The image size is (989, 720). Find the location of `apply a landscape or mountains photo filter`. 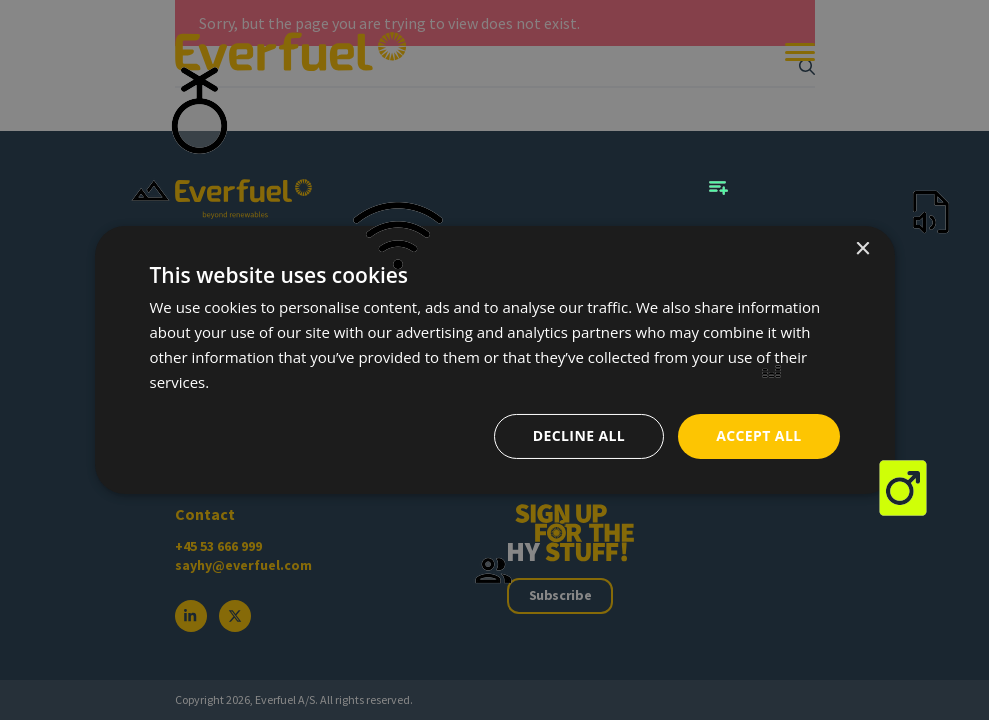

apply a landscape or mountains photo filter is located at coordinates (150, 190).